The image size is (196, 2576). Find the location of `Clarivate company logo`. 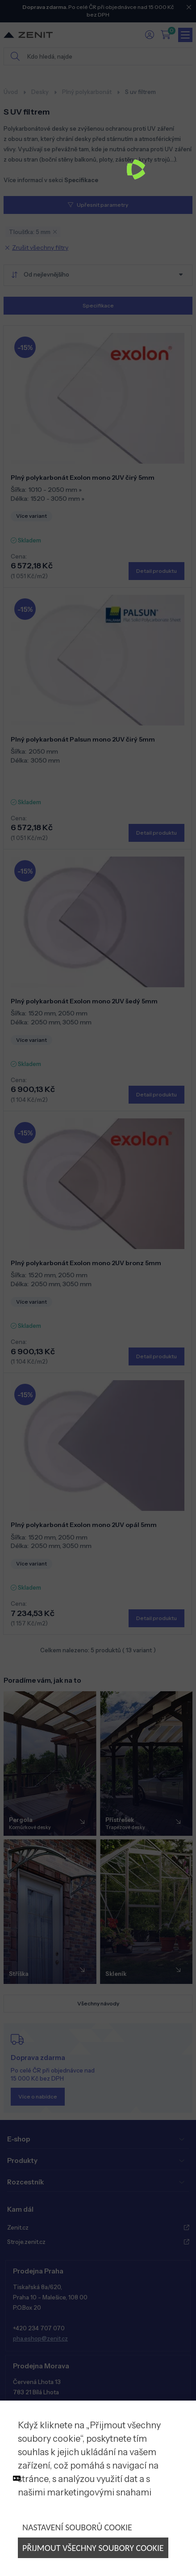

Clarivate company logo is located at coordinates (136, 169).